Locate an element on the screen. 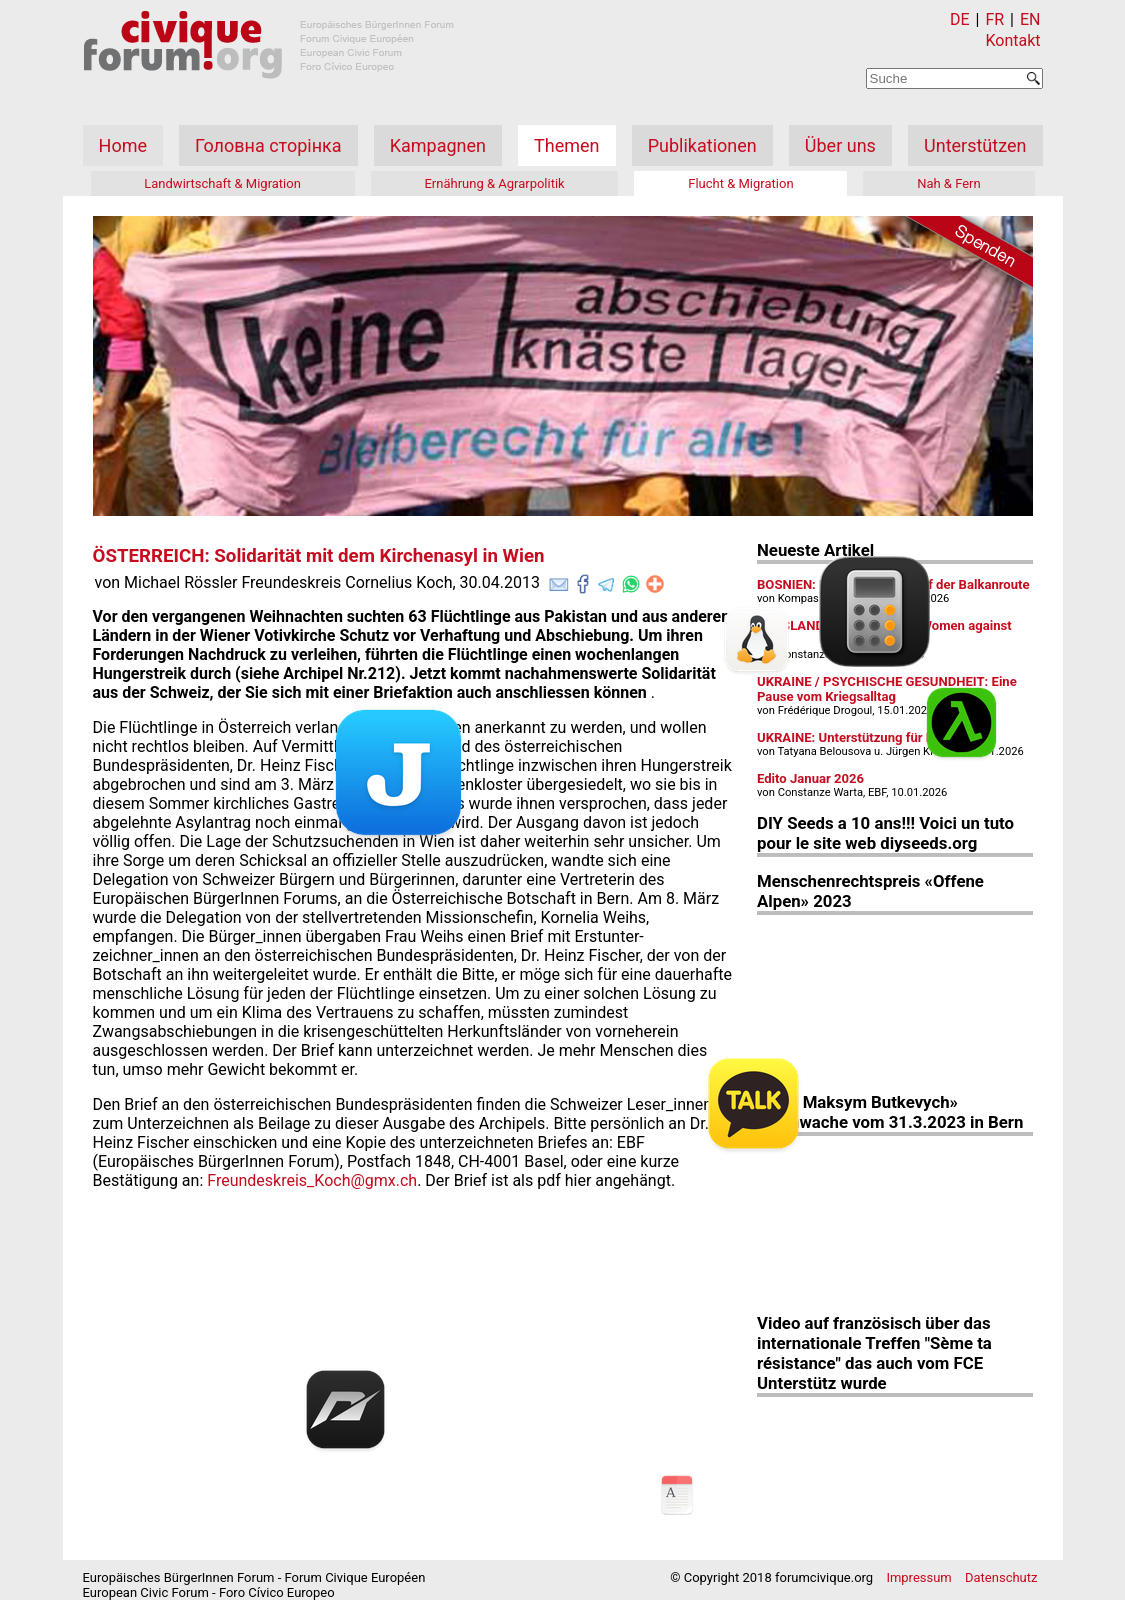 This screenshot has height=1600, width=1125. launch half-life: opposing force game is located at coordinates (961, 722).